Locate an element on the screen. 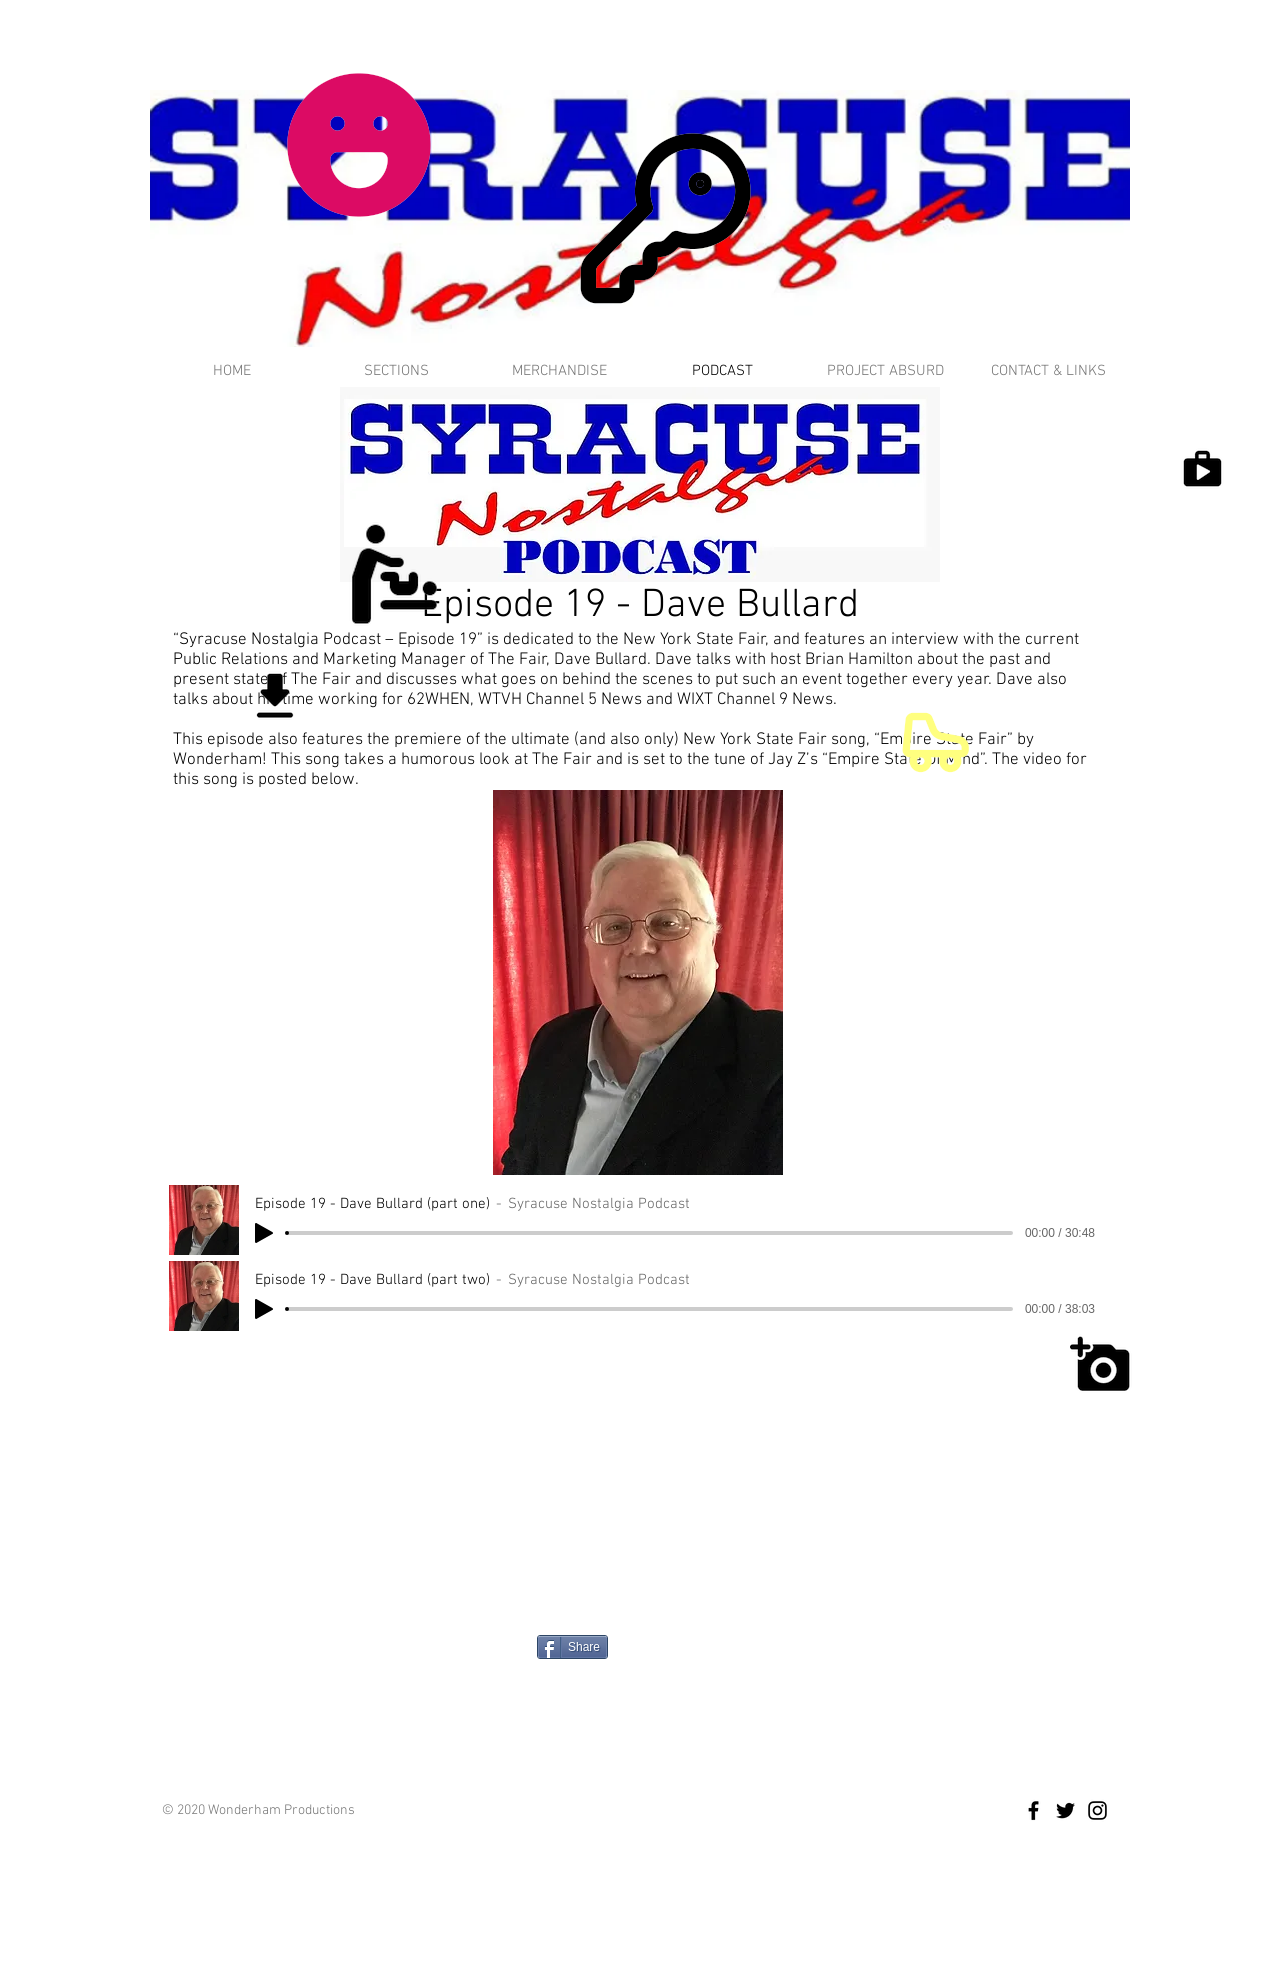 This screenshot has height=1966, width=1280. access account security settings is located at coordinates (665, 218).